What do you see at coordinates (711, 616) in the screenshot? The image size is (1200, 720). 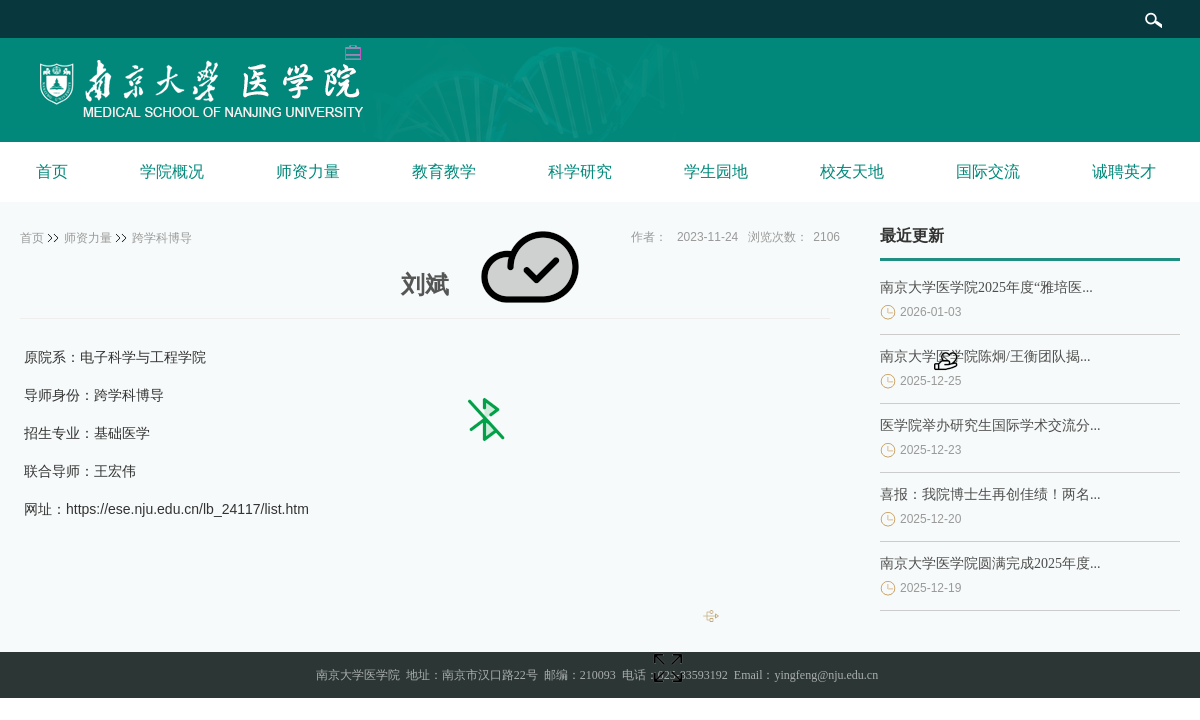 I see `connect a usb device` at bounding box center [711, 616].